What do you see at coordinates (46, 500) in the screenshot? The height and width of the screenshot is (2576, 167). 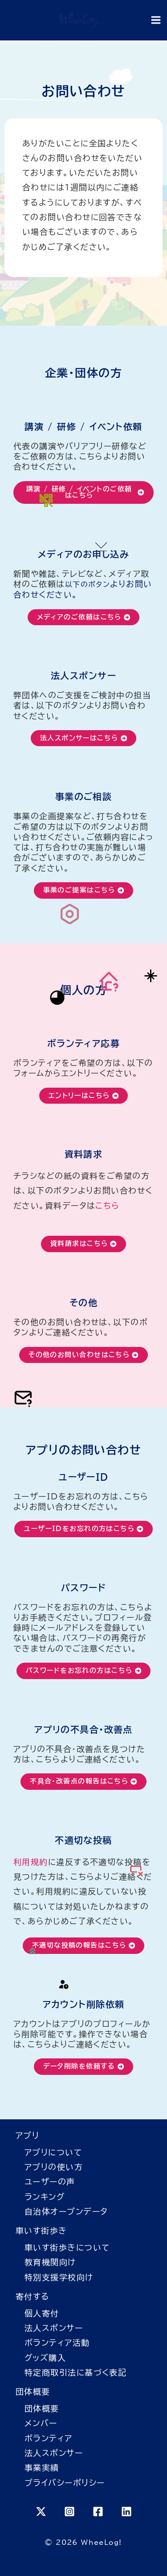 I see `dialpad is currently disabled` at bounding box center [46, 500].